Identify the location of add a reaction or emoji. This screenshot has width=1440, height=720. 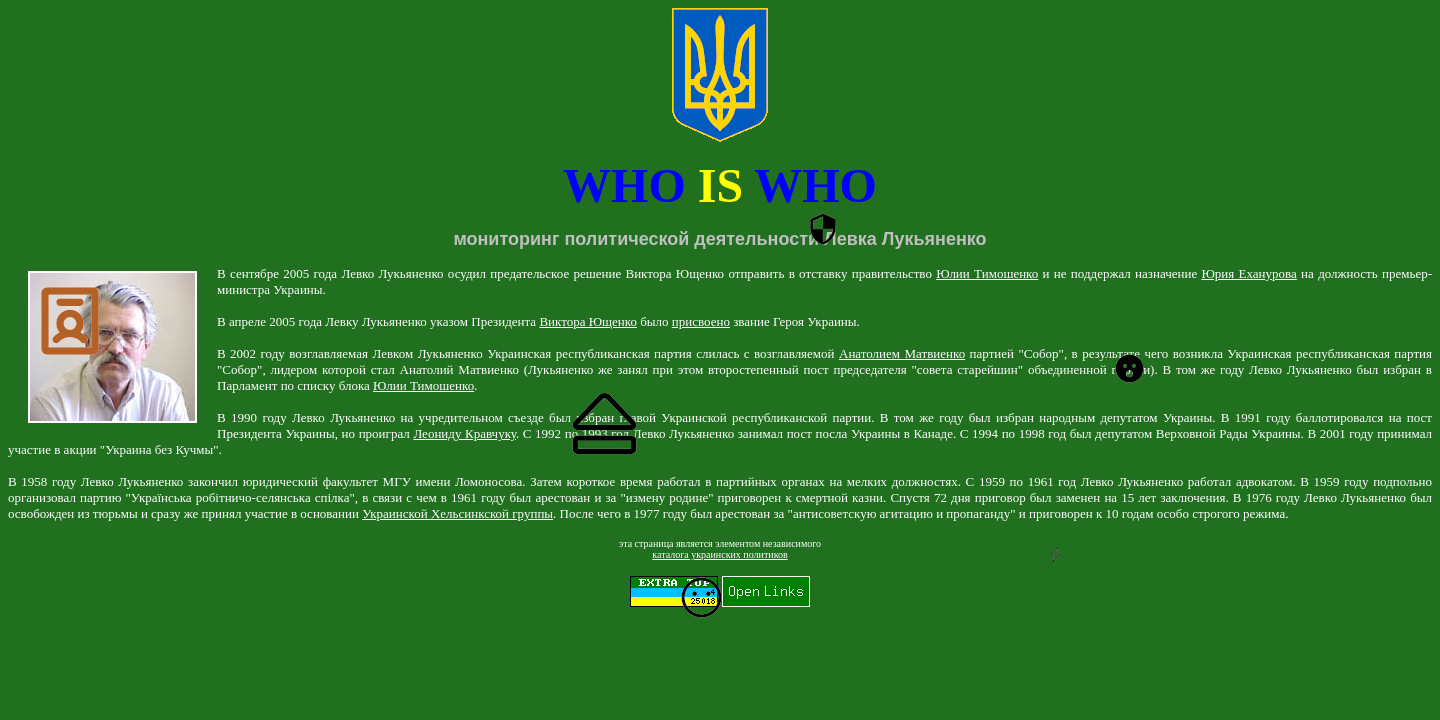
(701, 597).